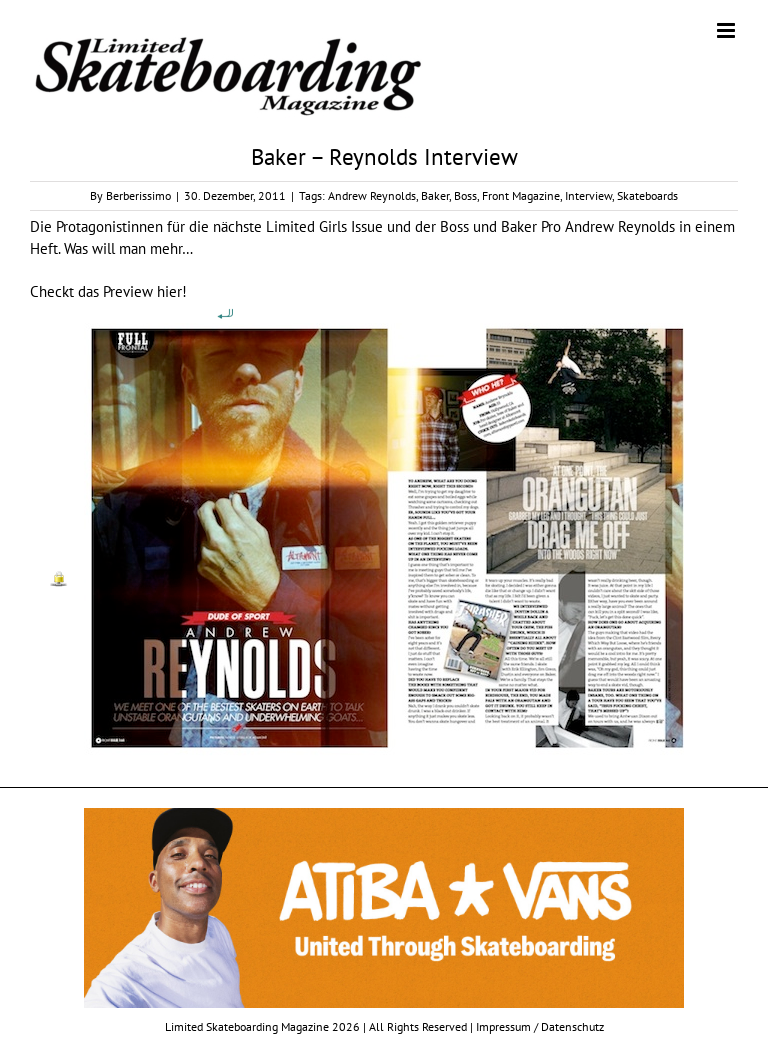 Image resolution: width=768 pixels, height=1046 pixels. Describe the element at coordinates (225, 313) in the screenshot. I see `reply to all recipients of an email` at that location.